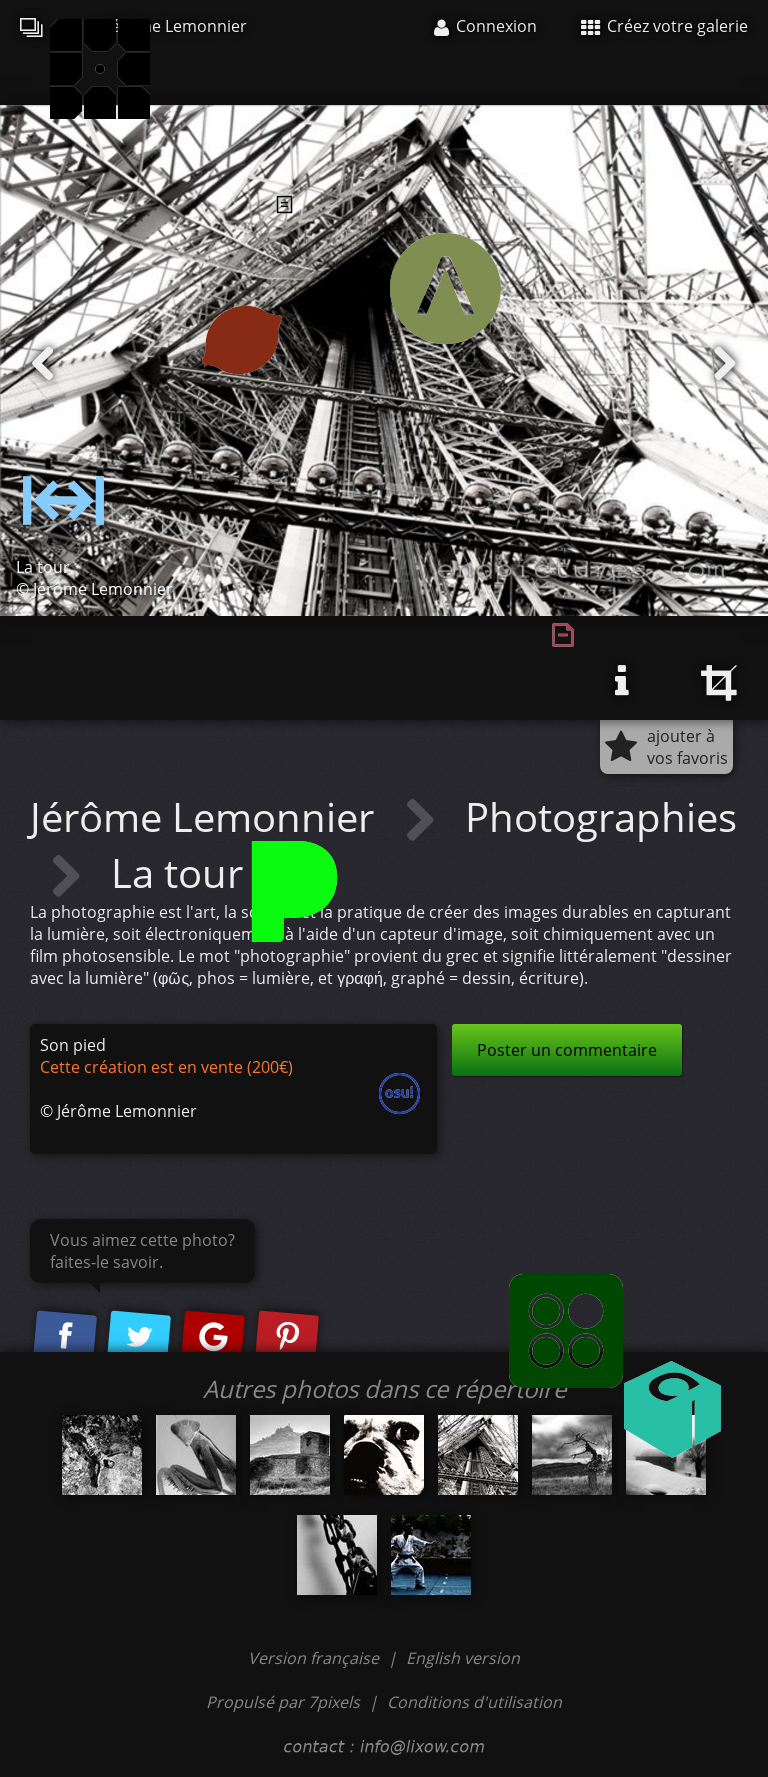 This screenshot has height=1777, width=768. I want to click on open the lydia mobile payment app, so click(445, 288).